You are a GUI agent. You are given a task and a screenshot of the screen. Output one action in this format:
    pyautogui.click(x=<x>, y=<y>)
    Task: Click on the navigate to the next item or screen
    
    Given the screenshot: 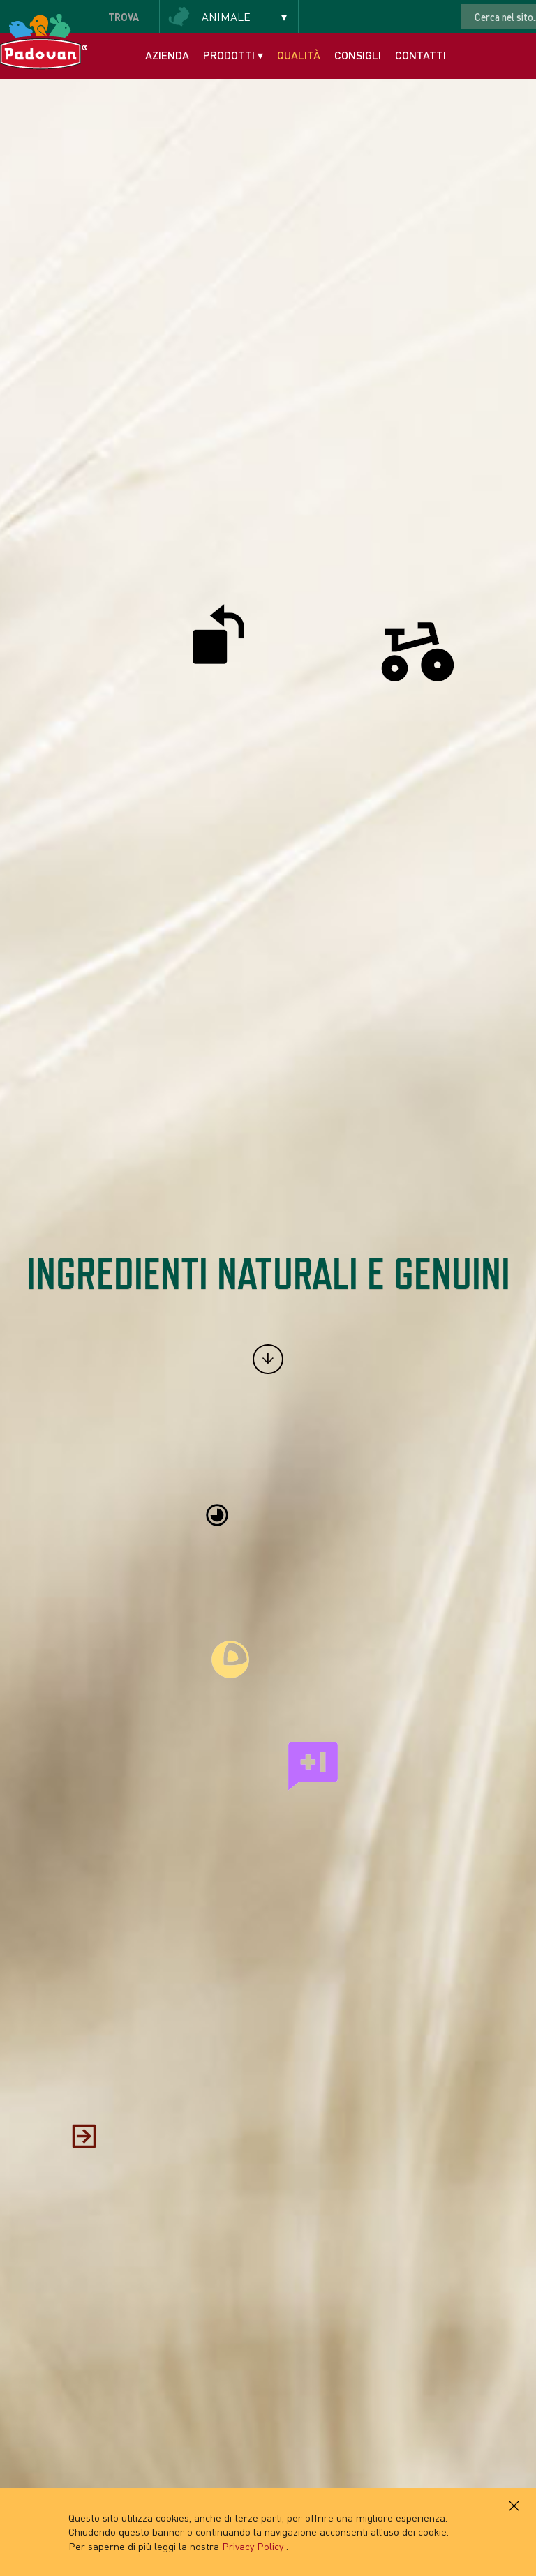 What is the action you would take?
    pyautogui.click(x=84, y=2136)
    